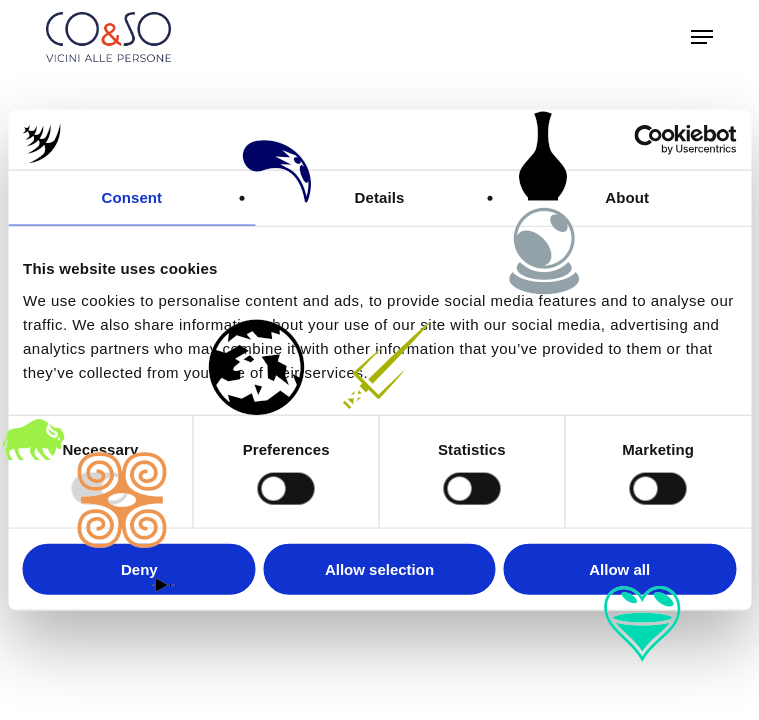 Image resolution: width=759 pixels, height=720 pixels. I want to click on indicates a fragile or special health/life status in a game, so click(641, 623).